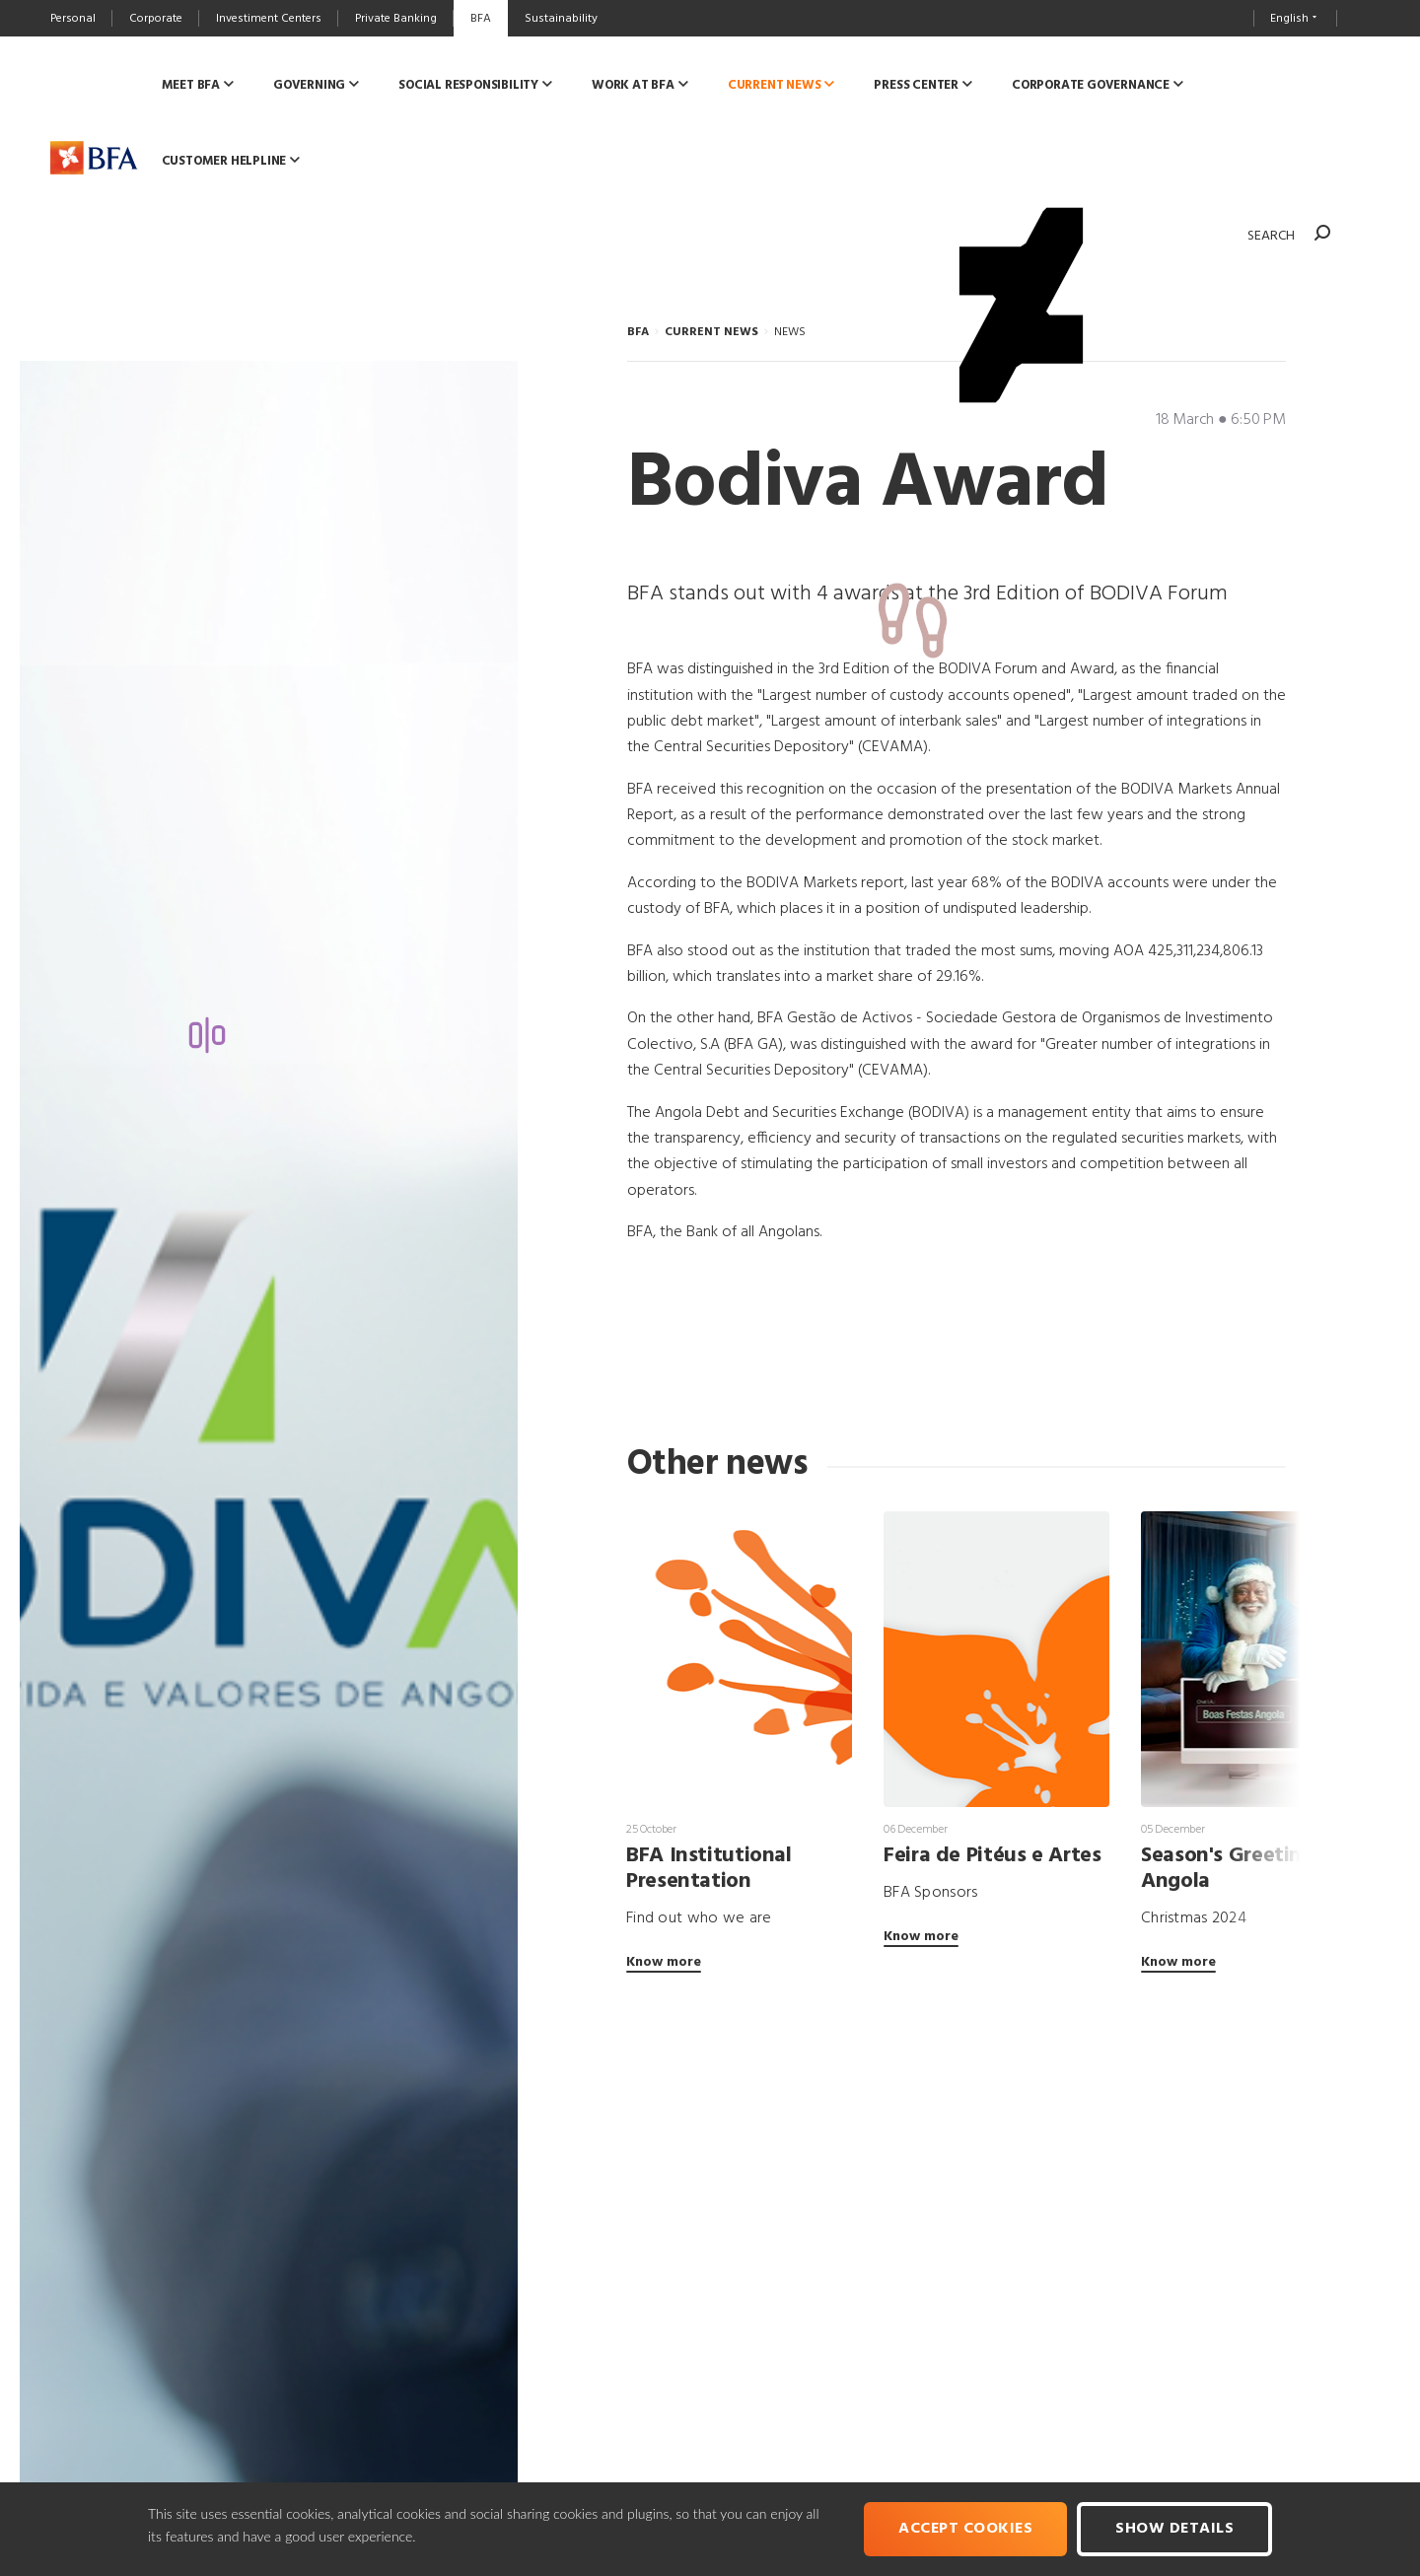 This screenshot has width=1420, height=2576. I want to click on center align elements horizontally, so click(207, 1035).